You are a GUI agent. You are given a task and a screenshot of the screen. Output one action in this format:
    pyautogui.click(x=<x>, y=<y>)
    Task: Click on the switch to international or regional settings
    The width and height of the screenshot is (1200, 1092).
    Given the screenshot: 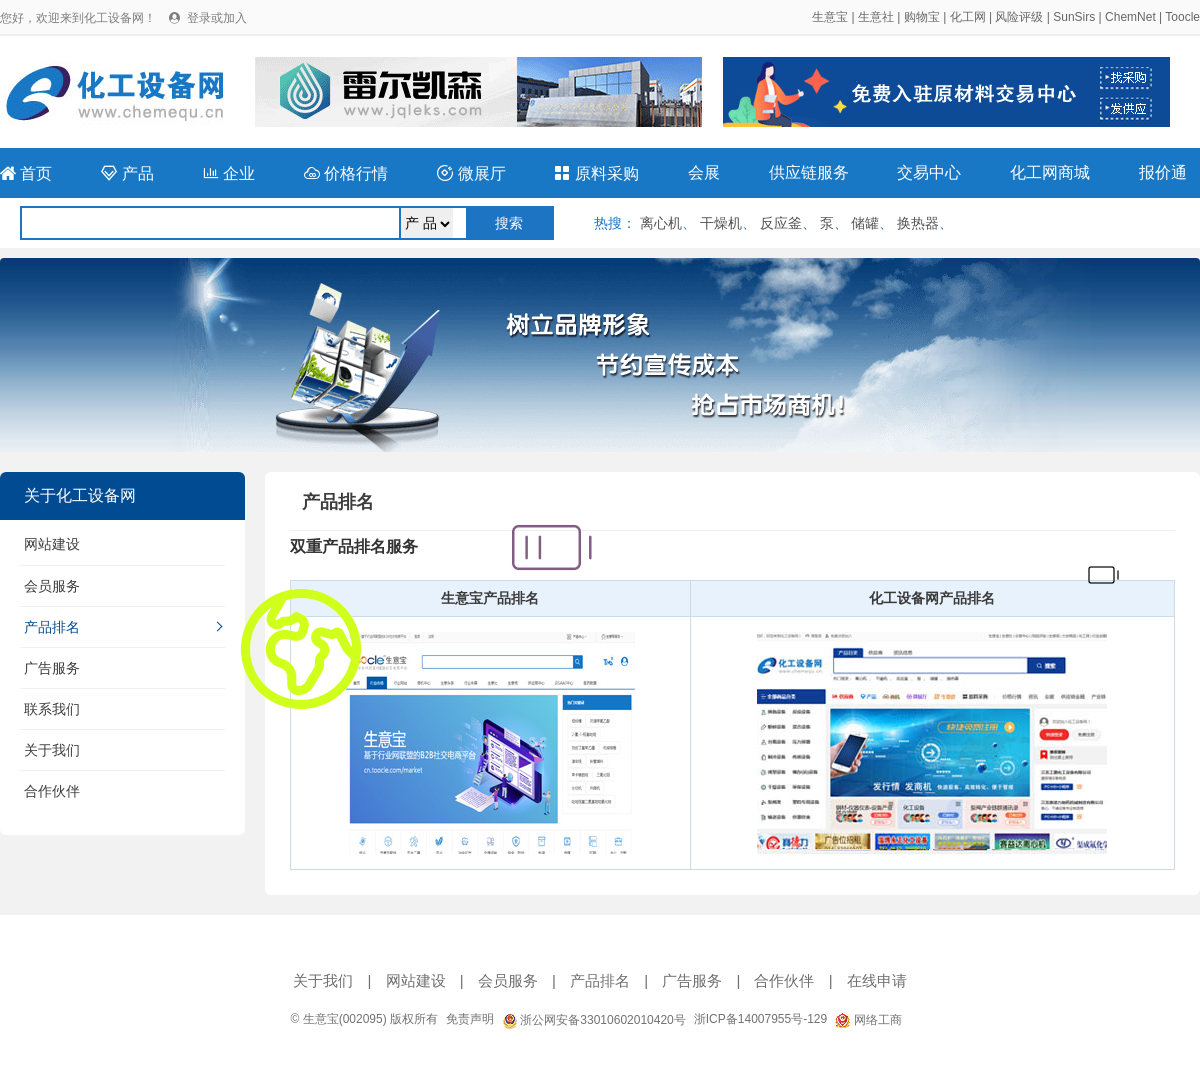 What is the action you would take?
    pyautogui.click(x=301, y=649)
    